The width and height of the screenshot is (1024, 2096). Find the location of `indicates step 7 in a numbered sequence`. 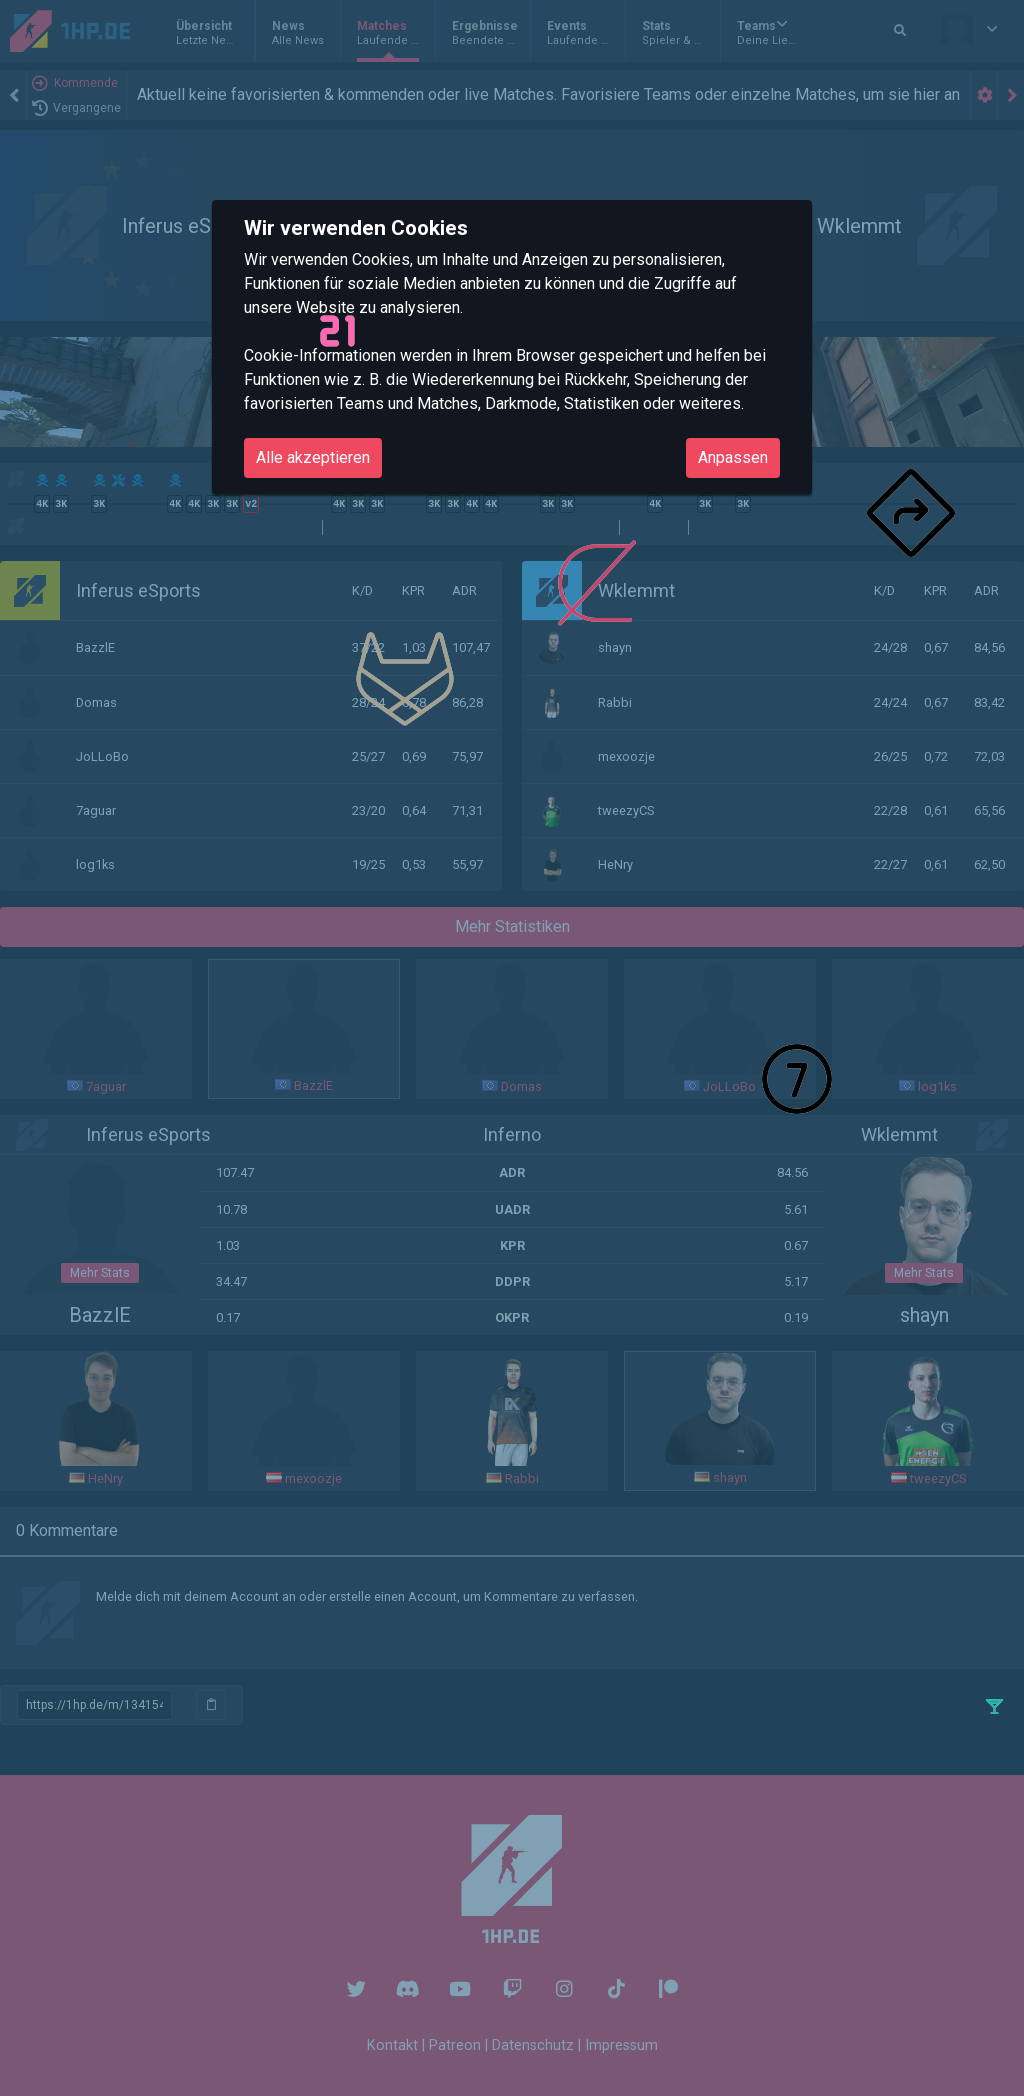

indicates step 7 in a numbered sequence is located at coordinates (797, 1079).